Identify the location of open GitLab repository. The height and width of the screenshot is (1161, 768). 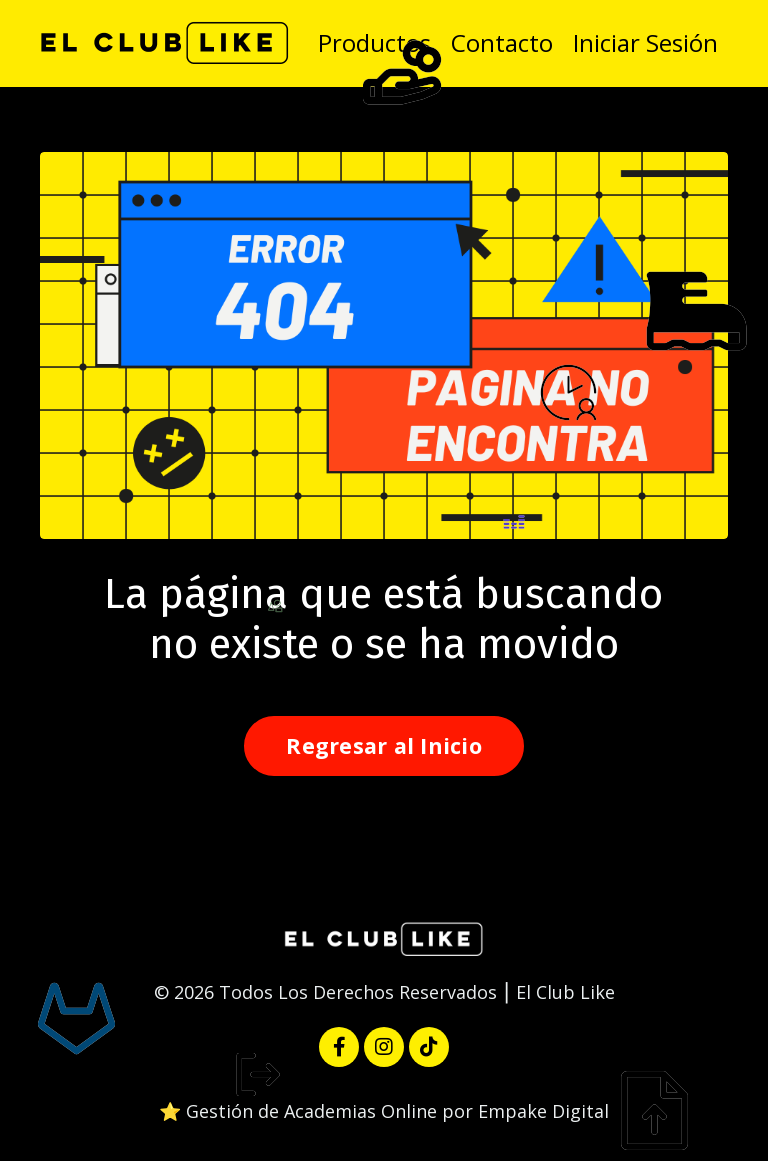
(76, 1018).